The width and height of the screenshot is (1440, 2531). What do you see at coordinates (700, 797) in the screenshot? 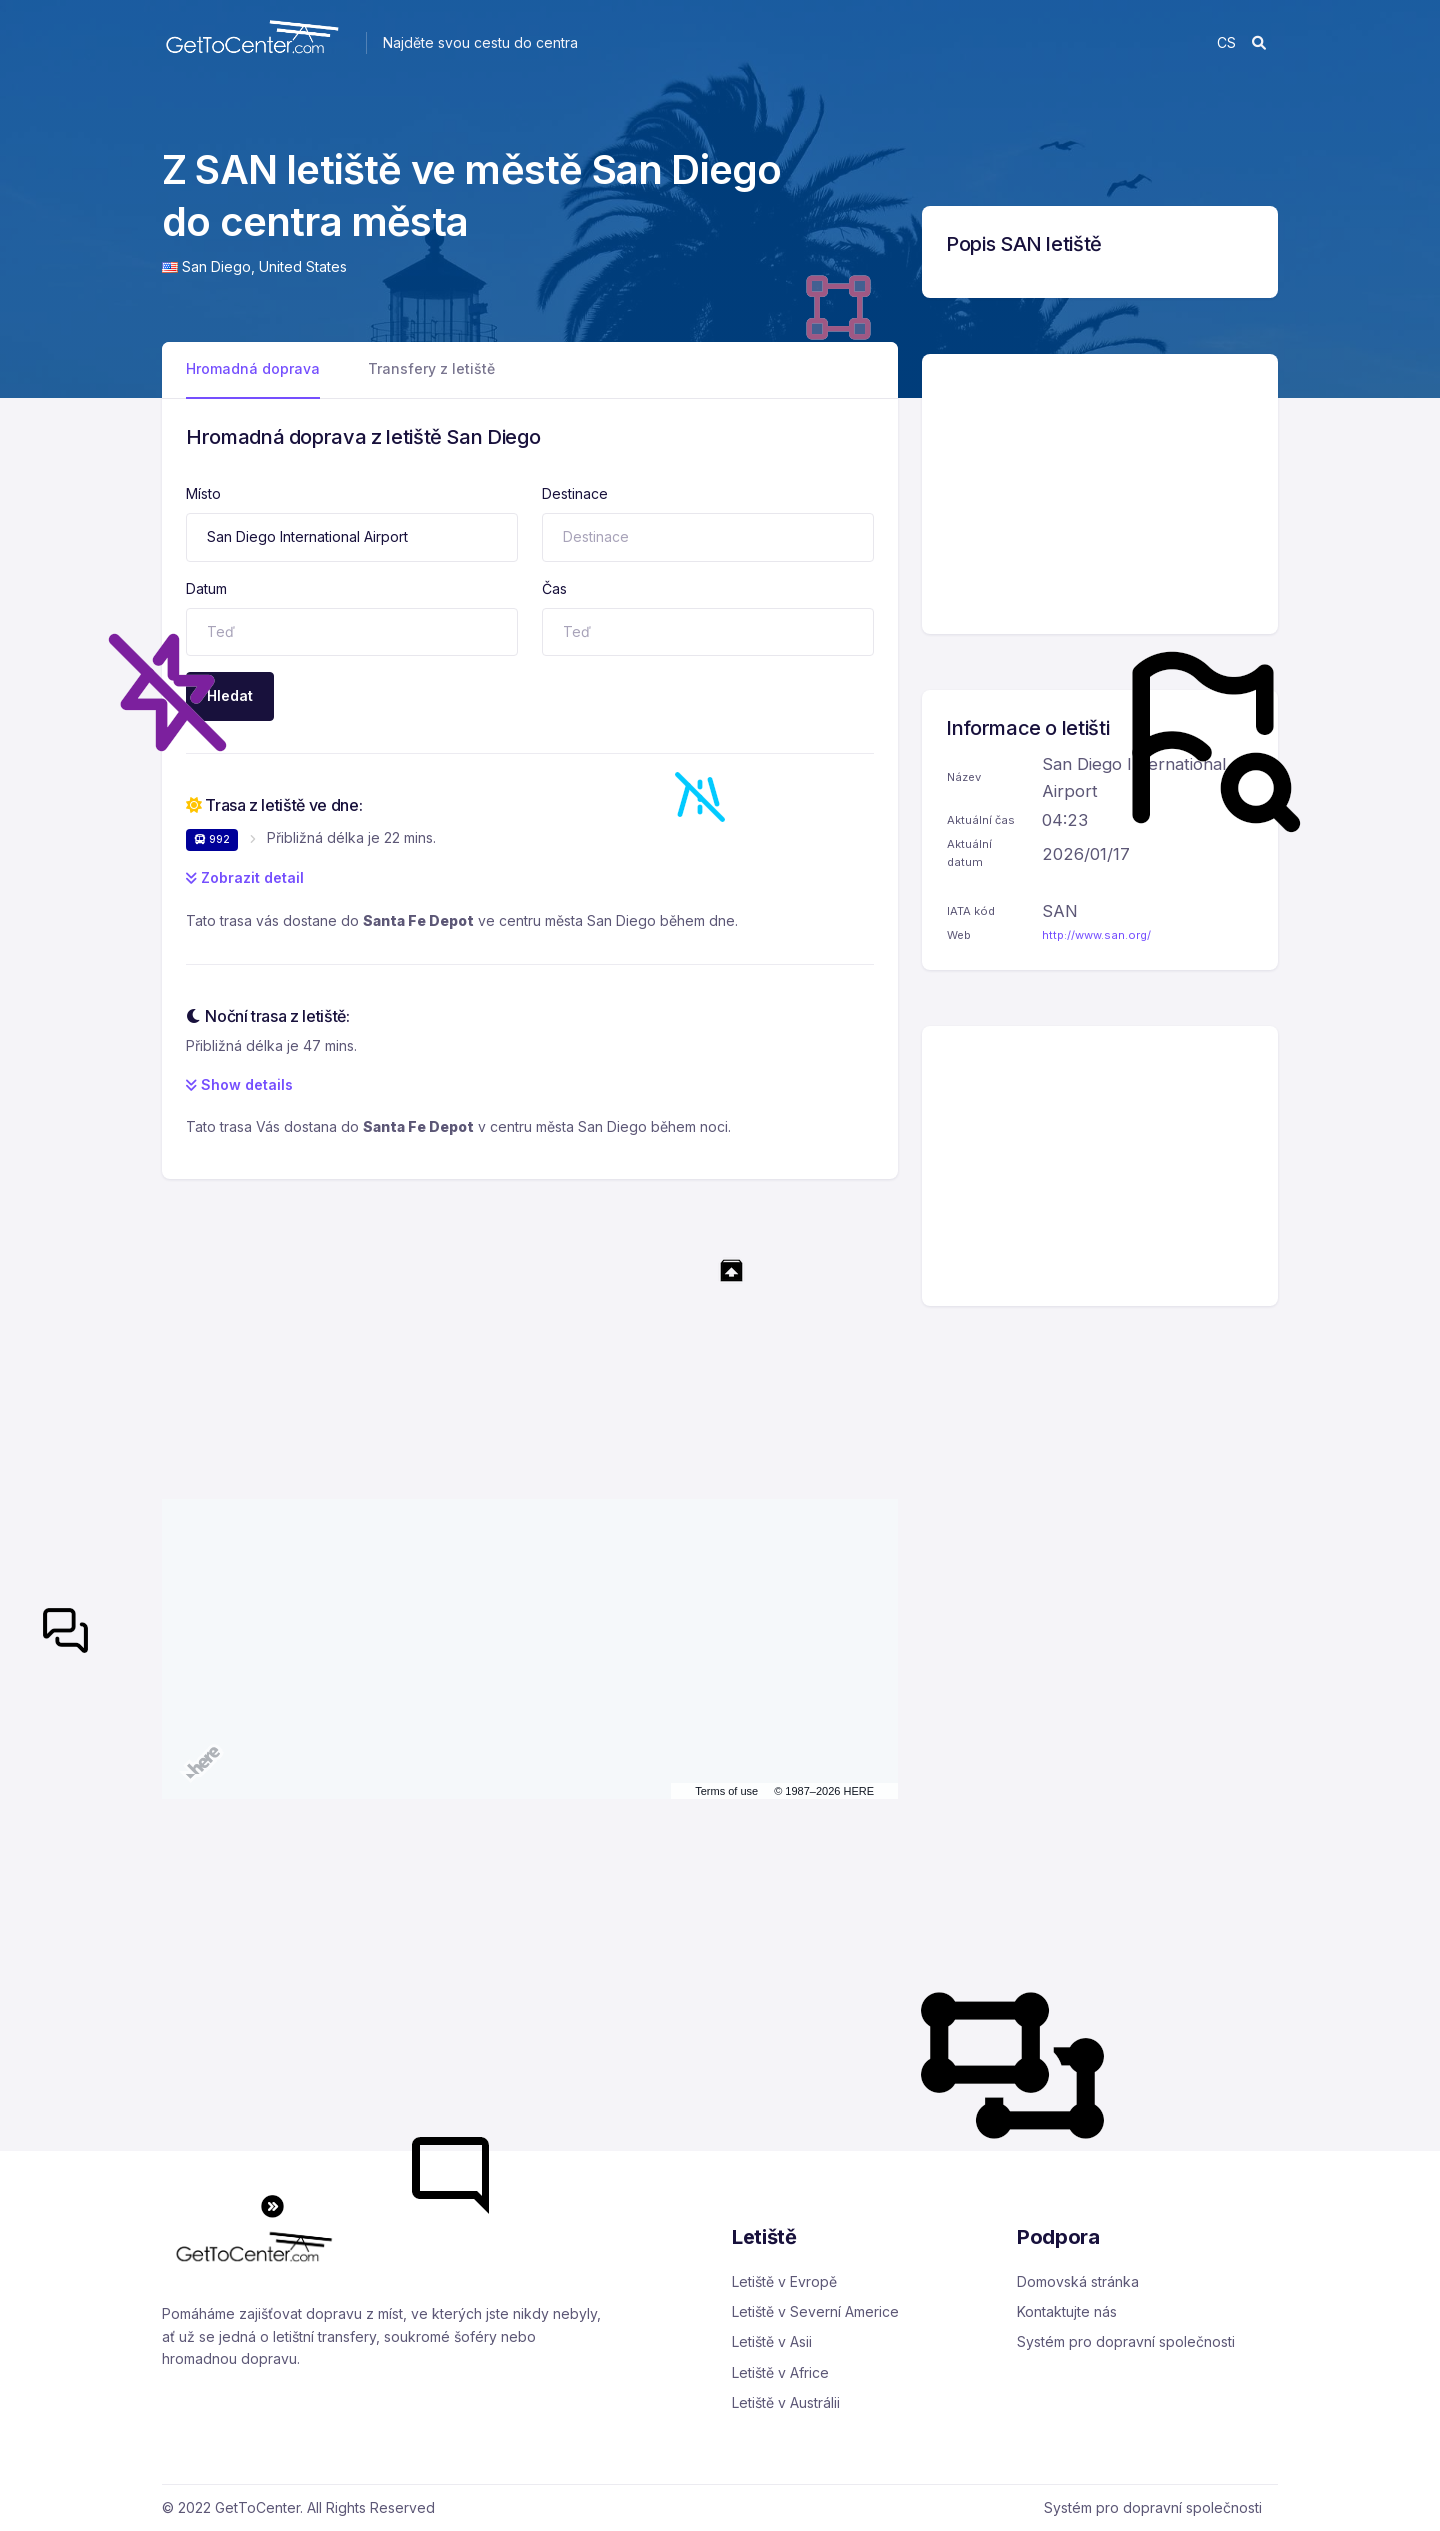
I see `road or route unavailable` at bounding box center [700, 797].